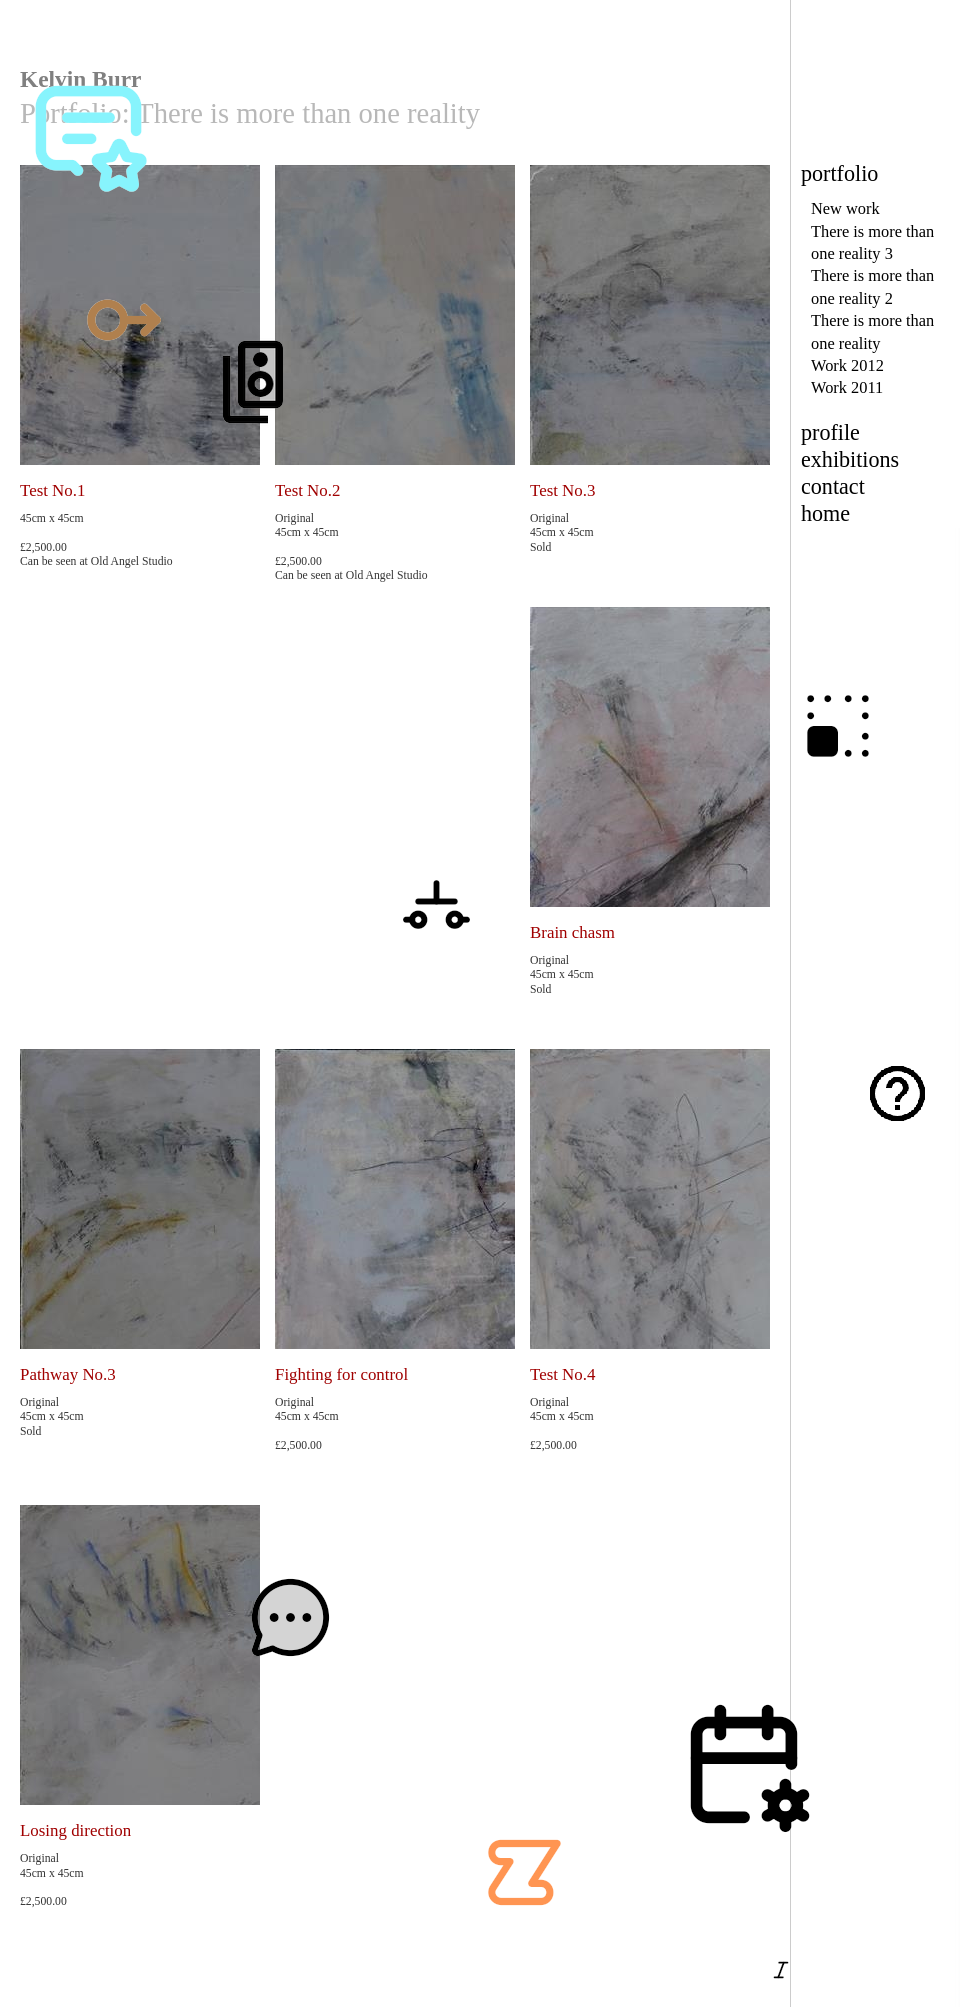 This screenshot has width=960, height=2007. Describe the element at coordinates (436, 904) in the screenshot. I see `represents a pushbutton component in a circuit diagram` at that location.